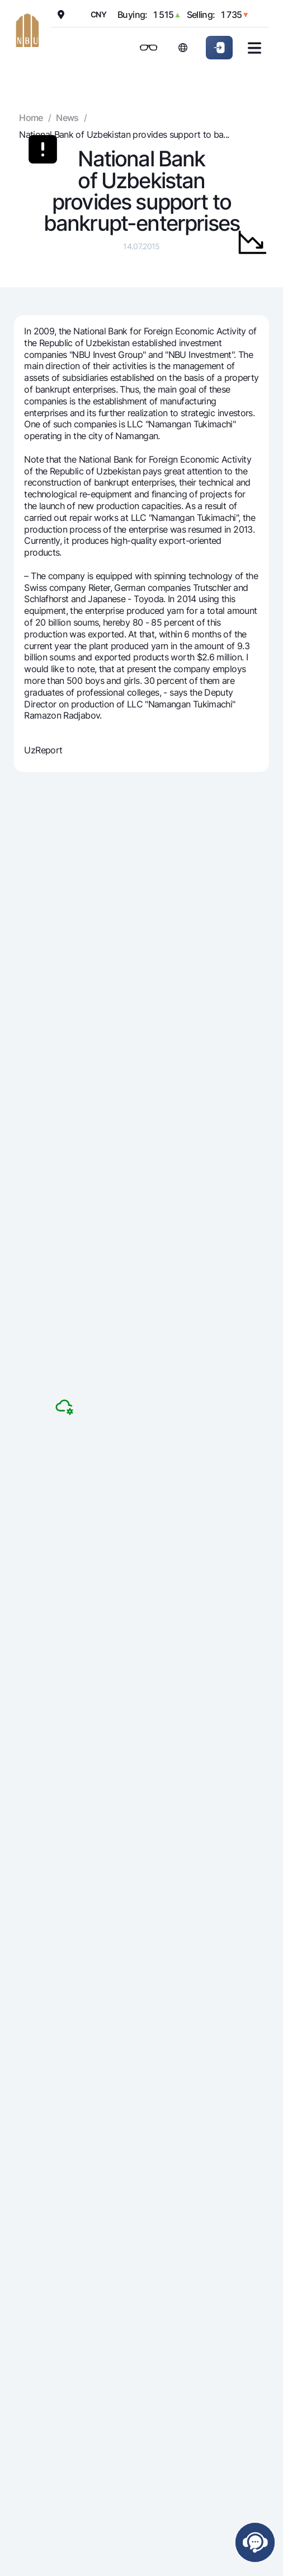 This screenshot has width=283, height=2576. Describe the element at coordinates (43, 149) in the screenshot. I see `indicates a warning or alert status` at that location.